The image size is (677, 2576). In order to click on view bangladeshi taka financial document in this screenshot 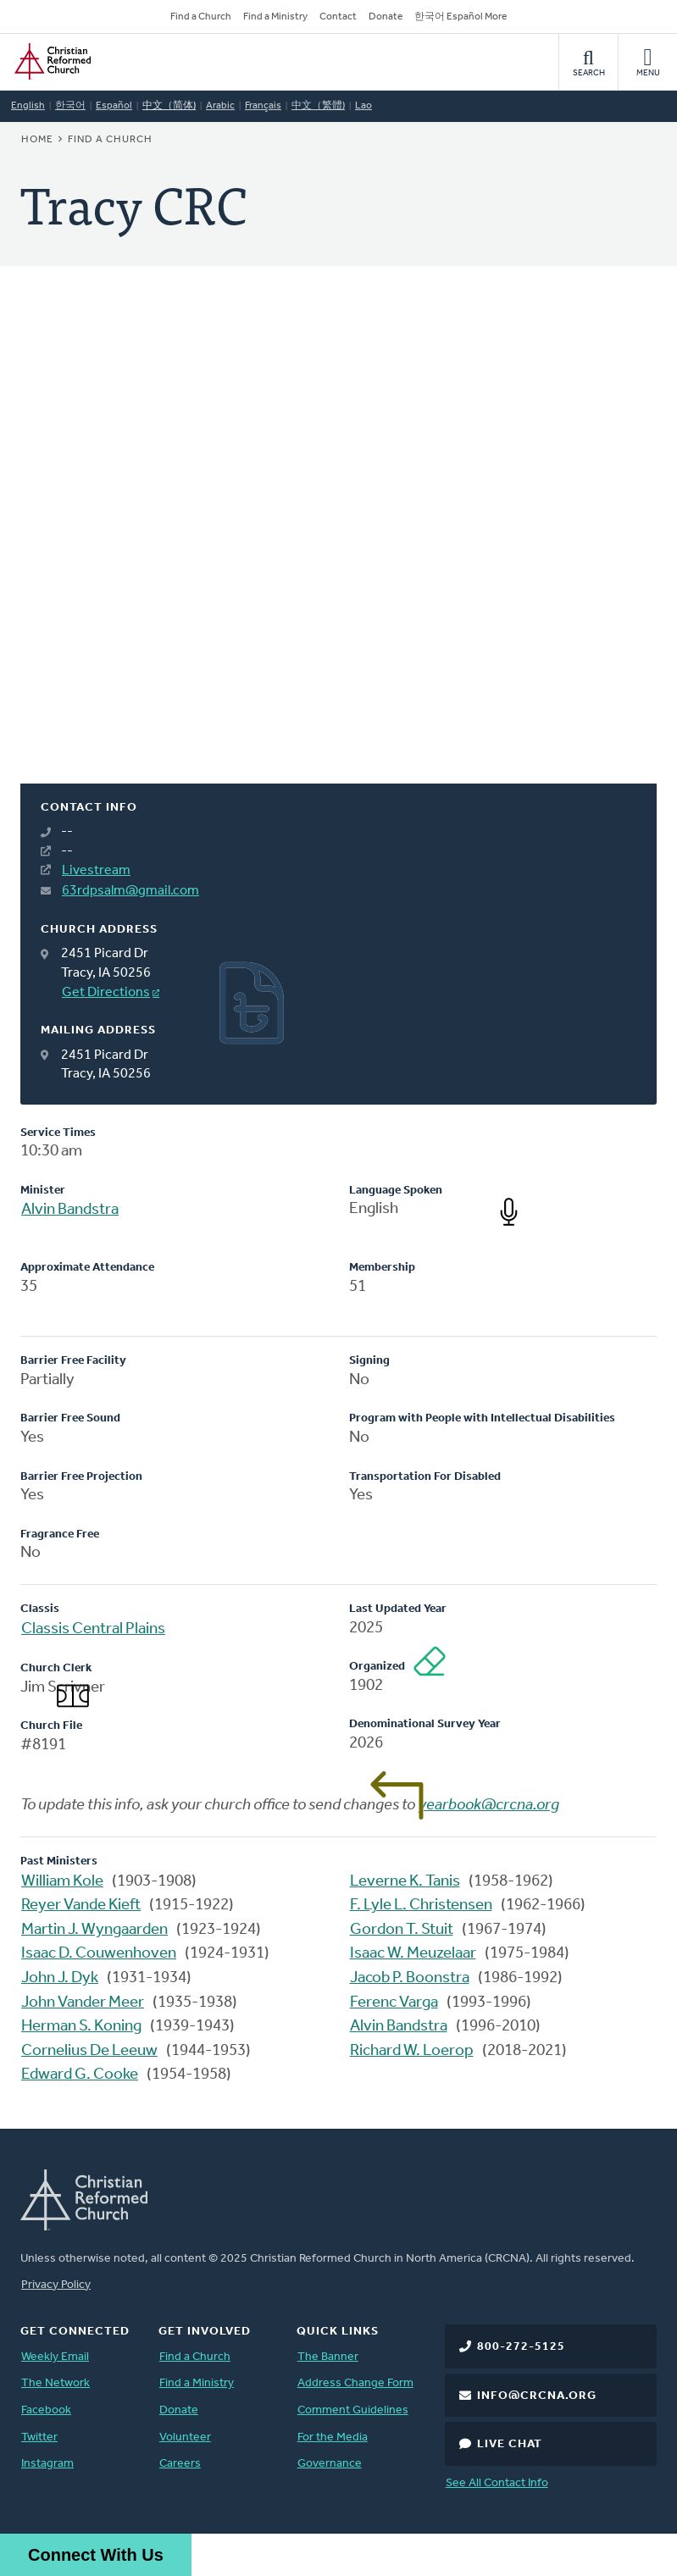, I will do `click(252, 1003)`.